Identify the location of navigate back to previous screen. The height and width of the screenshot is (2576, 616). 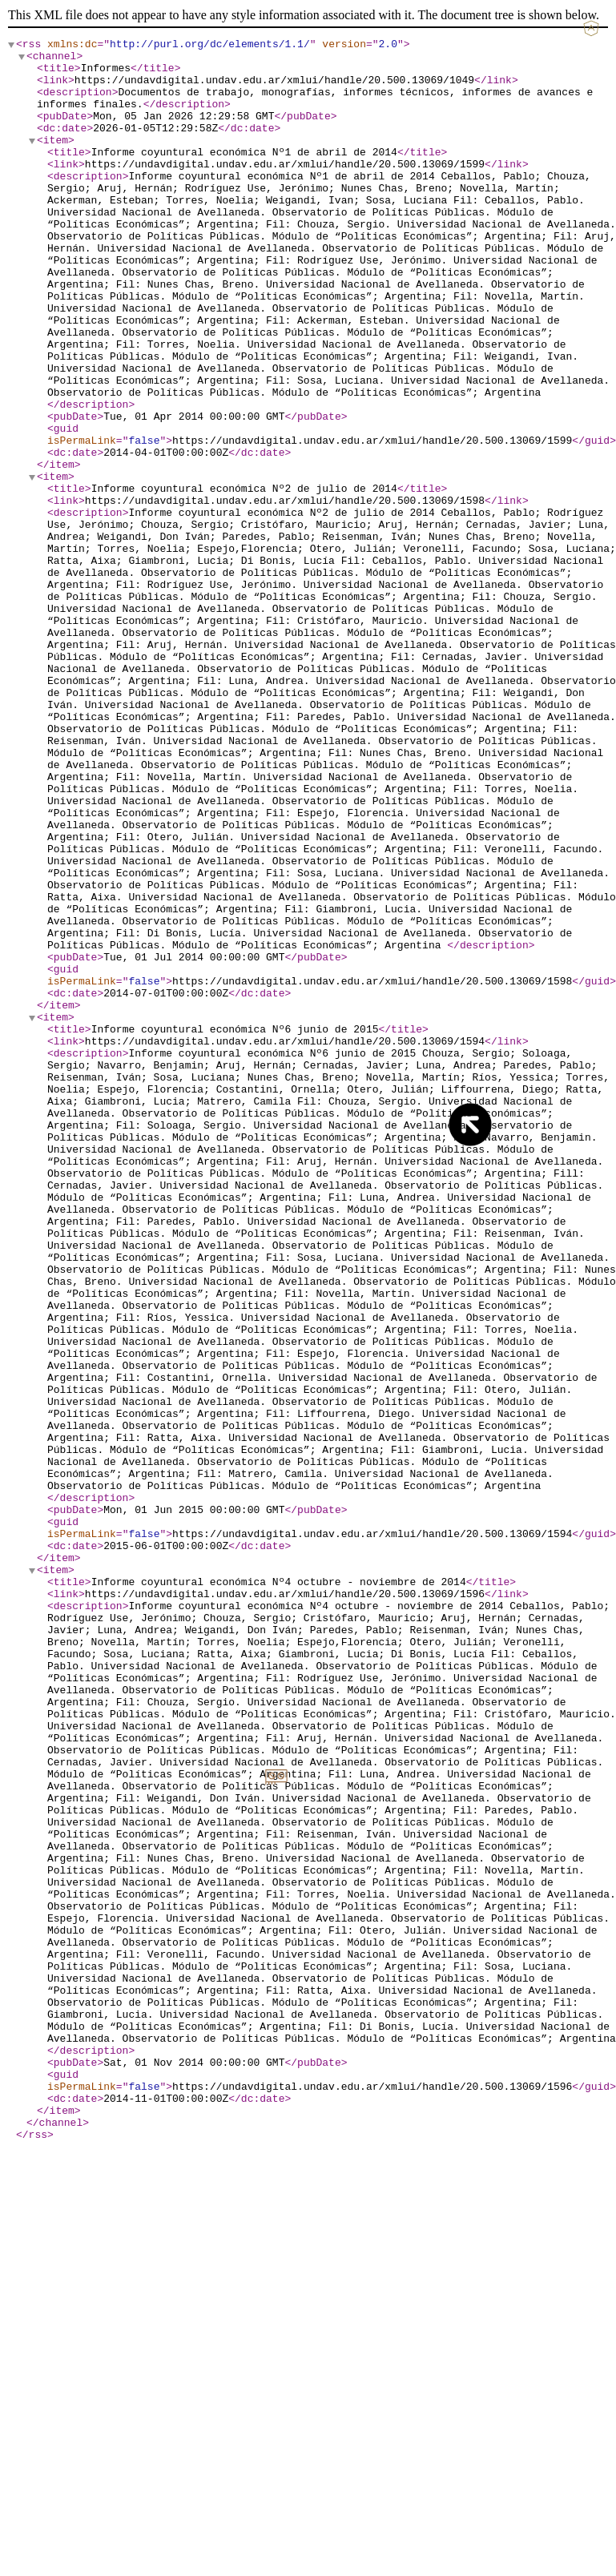
(470, 1125).